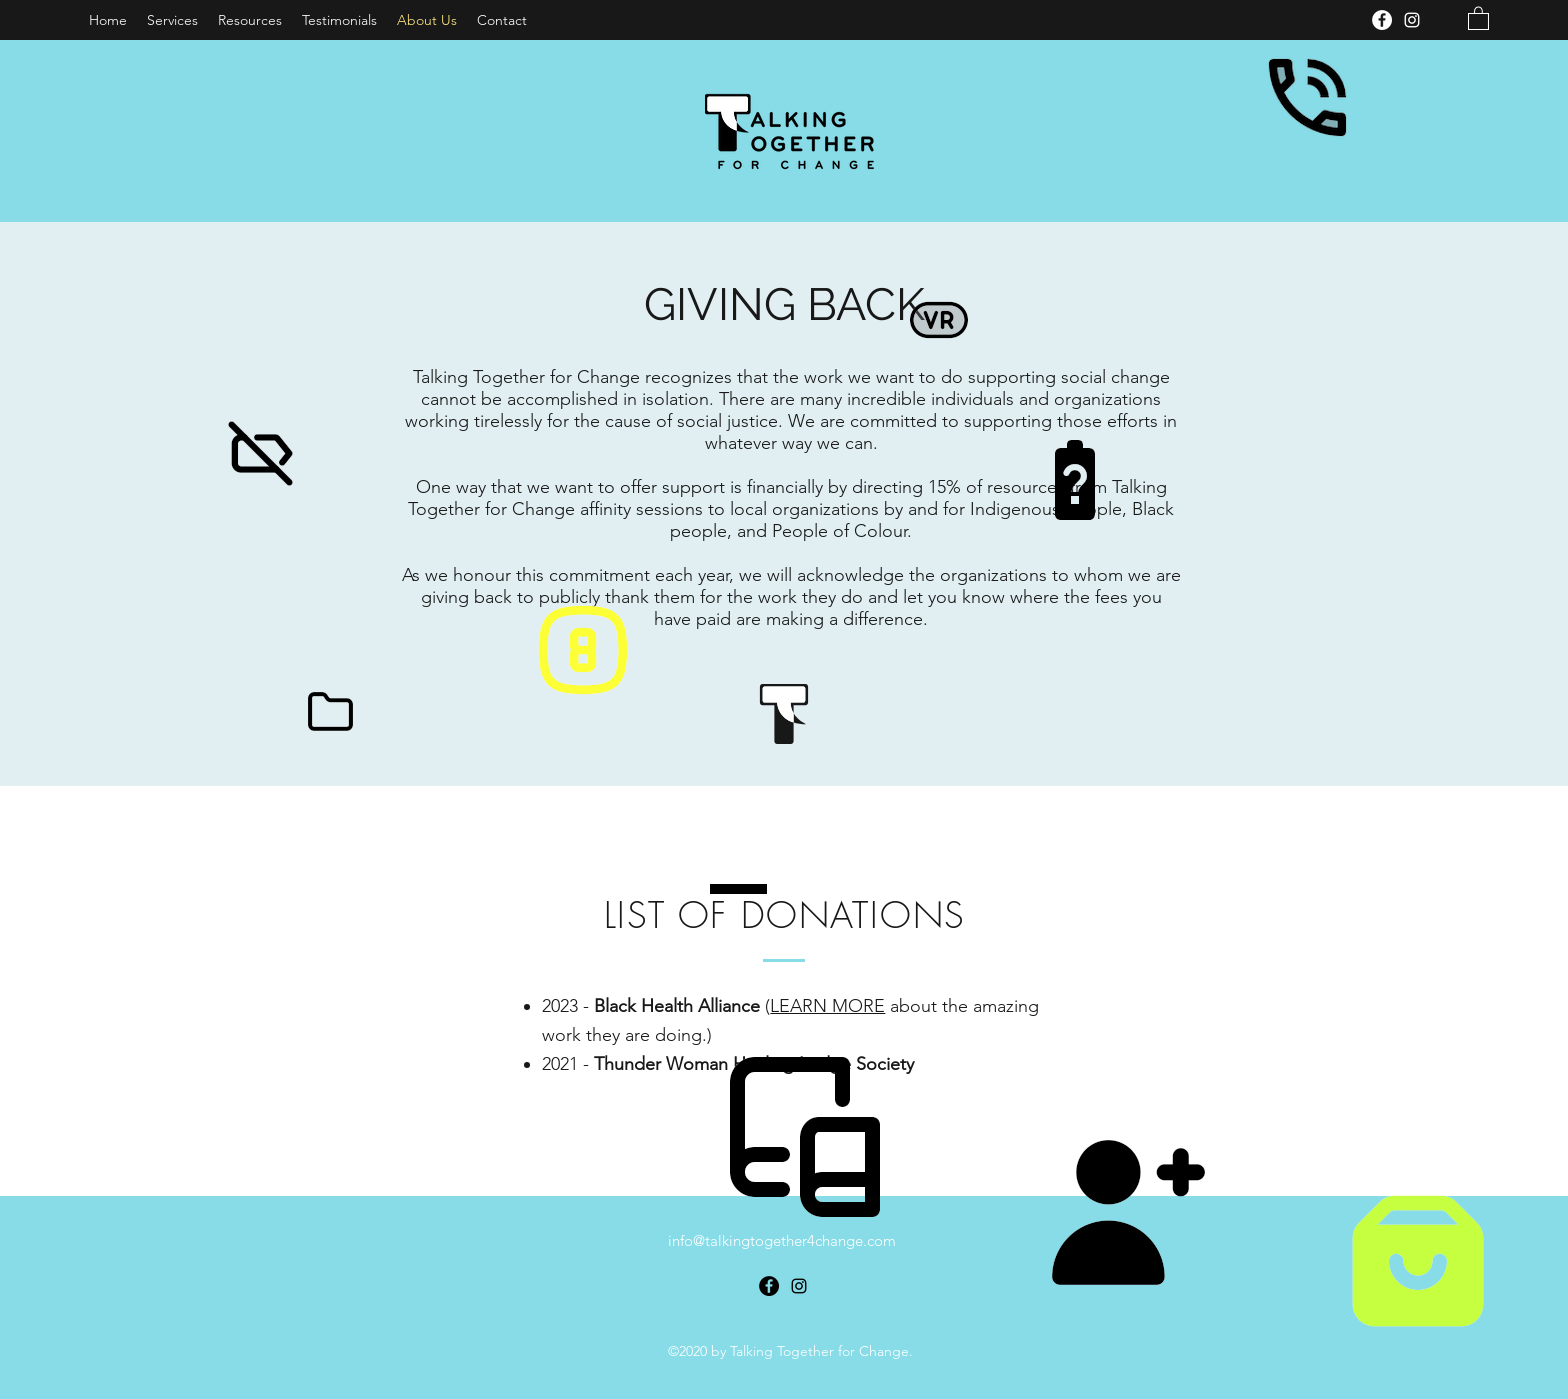 The height and width of the screenshot is (1399, 1568). Describe the element at coordinates (1075, 480) in the screenshot. I see `indicates battery status cannot be determined` at that location.